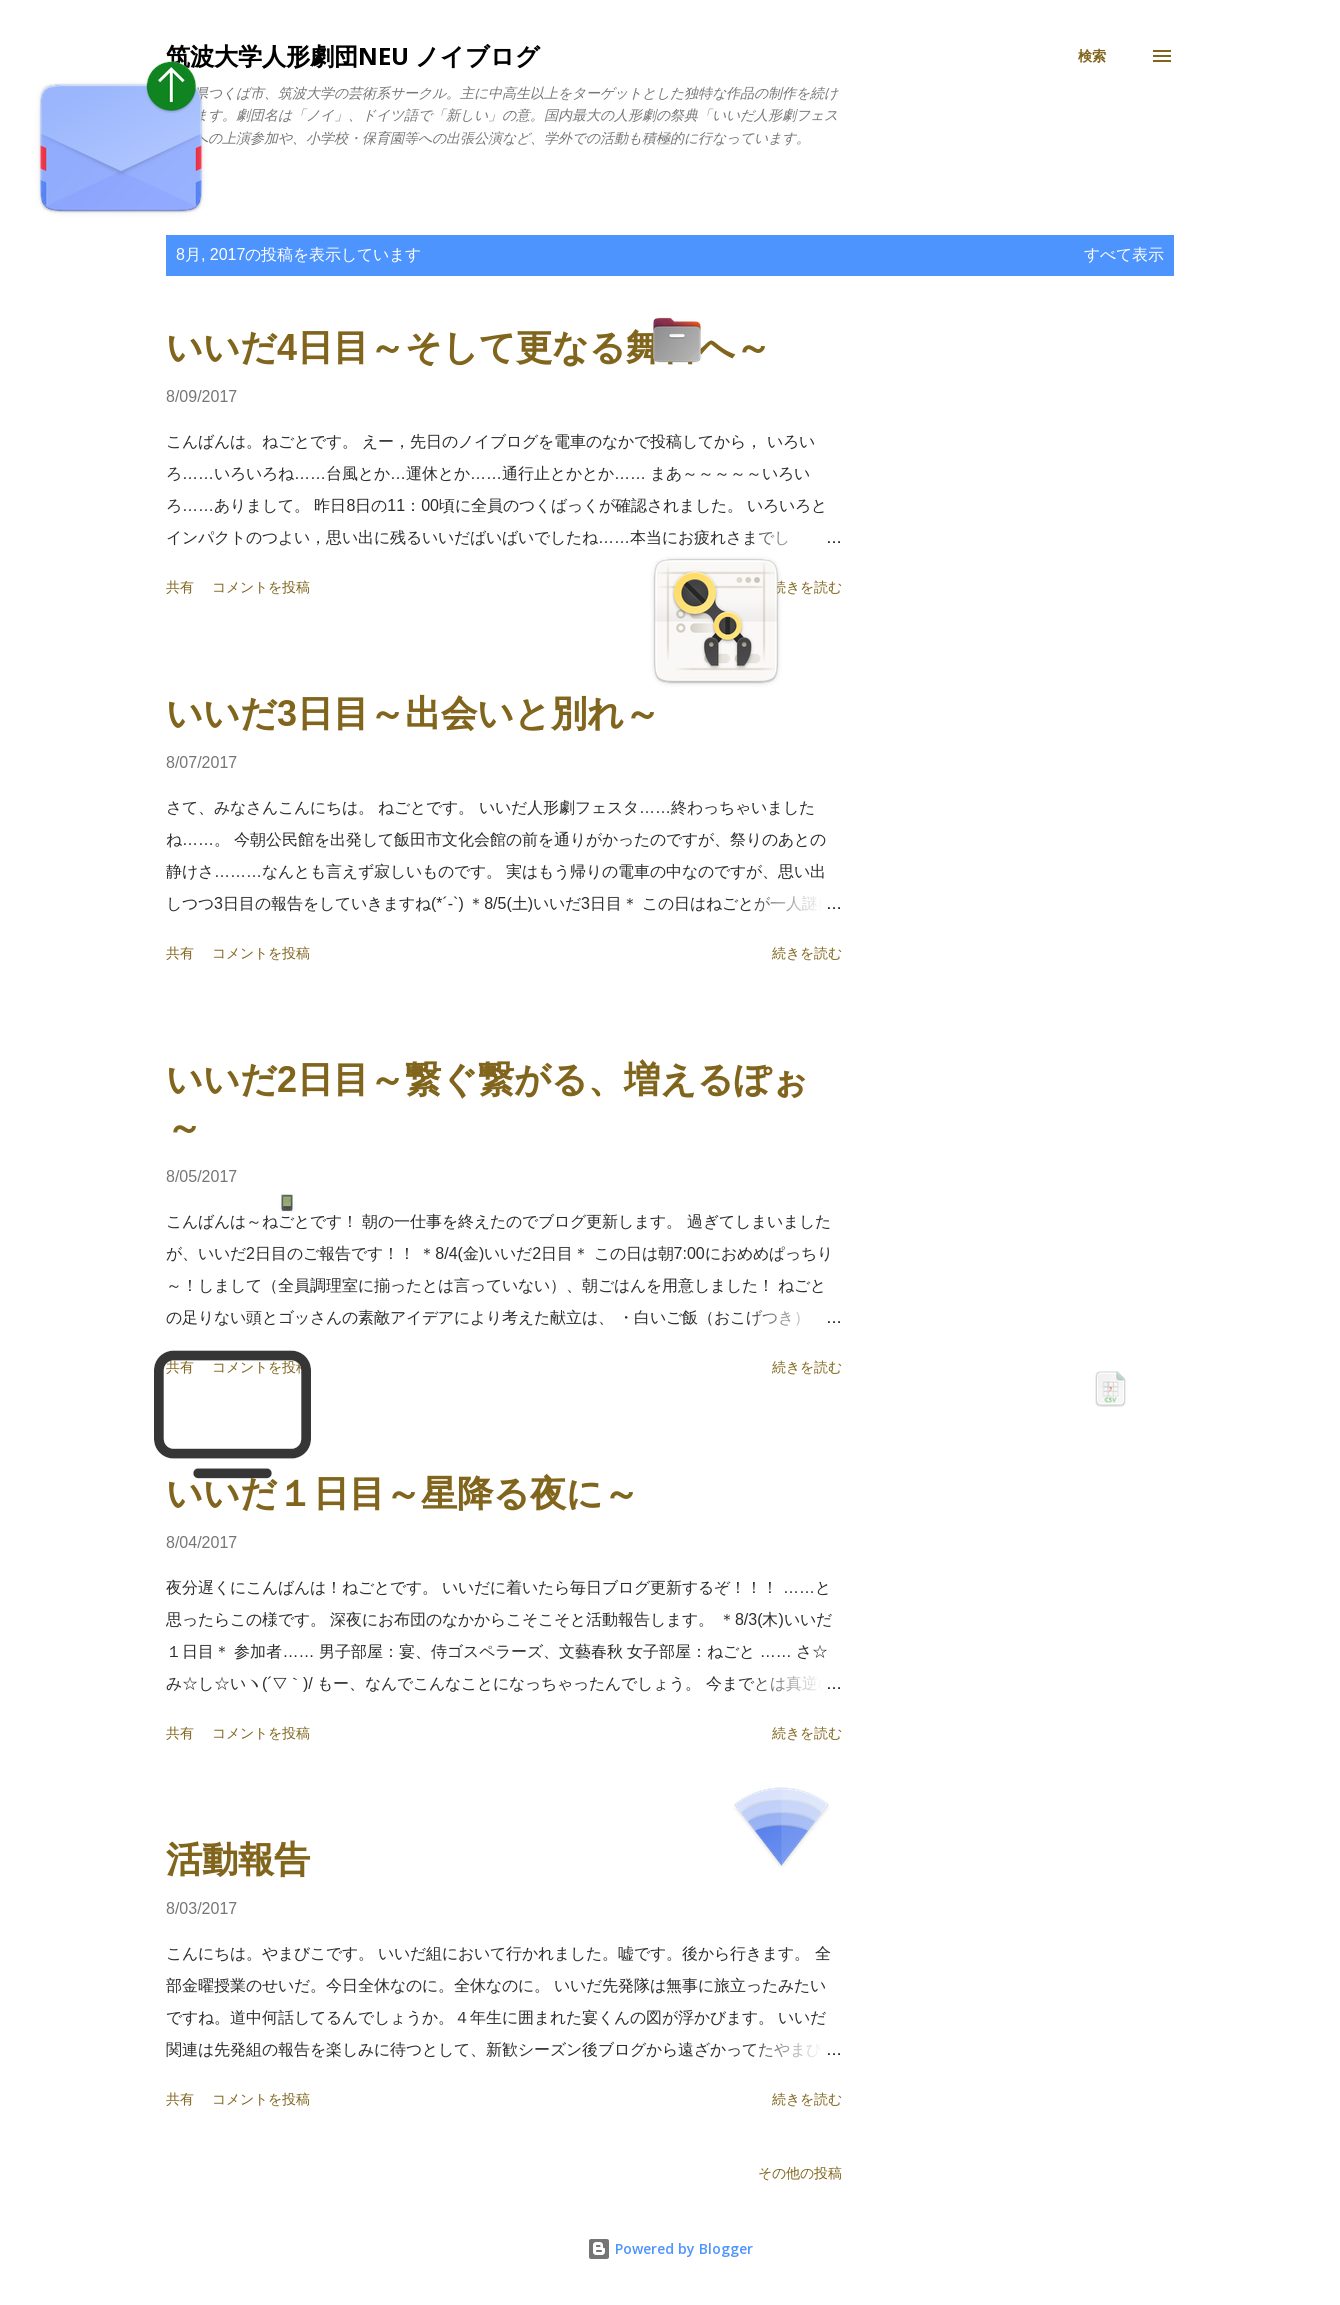  What do you see at coordinates (121, 148) in the screenshot?
I see `message sent successfully` at bounding box center [121, 148].